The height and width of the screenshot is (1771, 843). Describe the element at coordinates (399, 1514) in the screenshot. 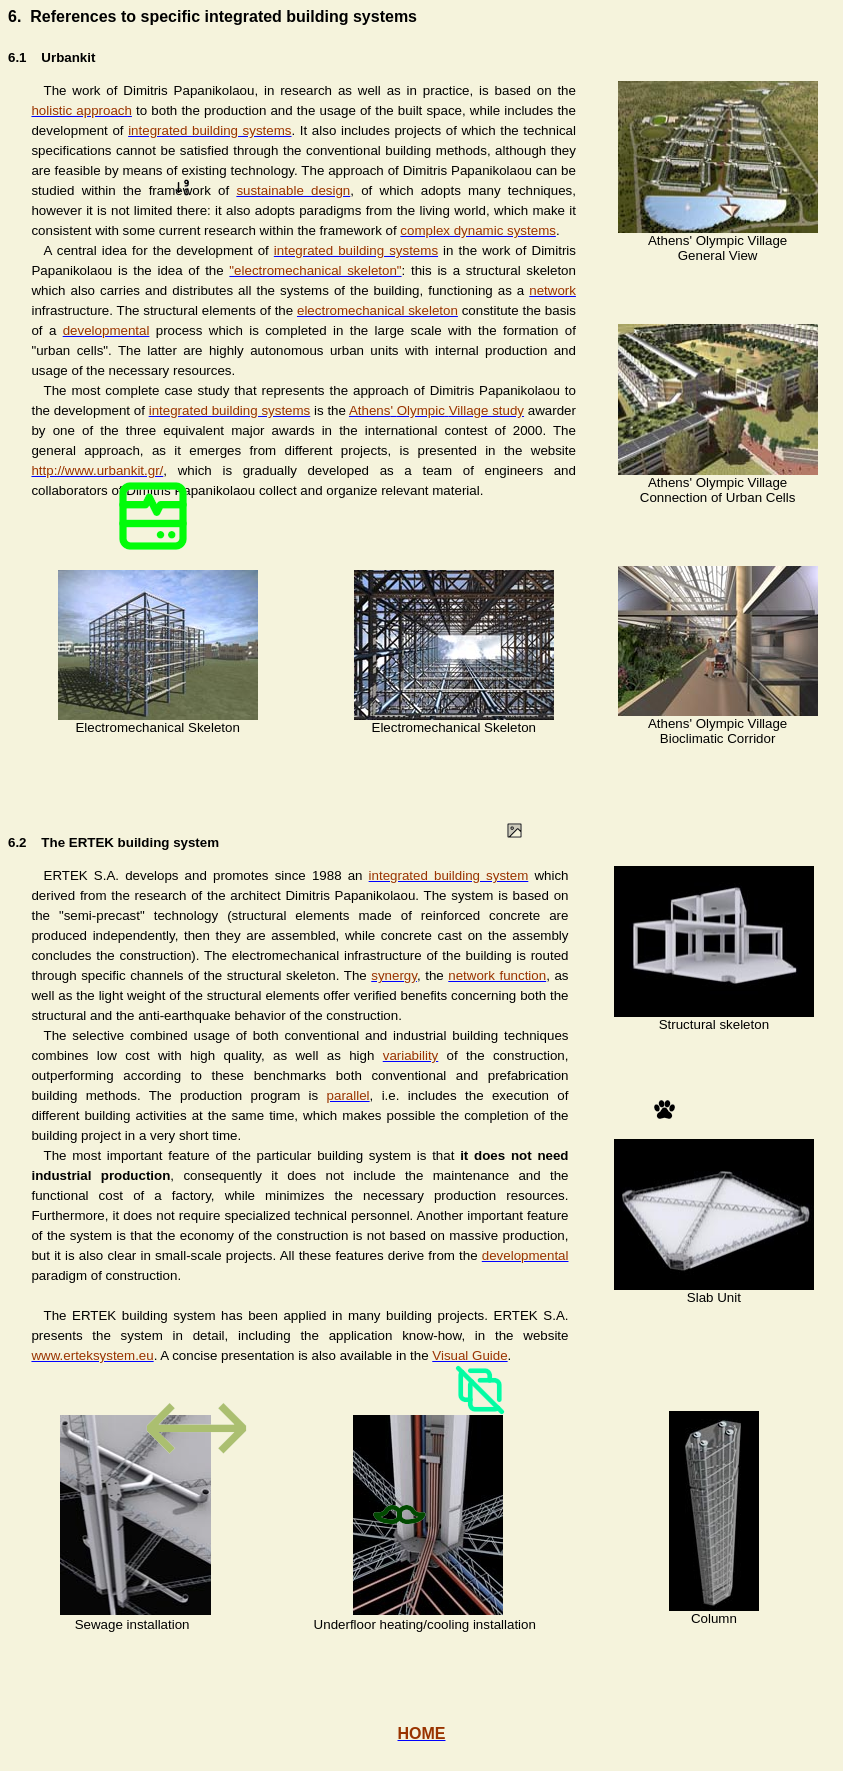

I see `apply a moustache filter or effect` at that location.